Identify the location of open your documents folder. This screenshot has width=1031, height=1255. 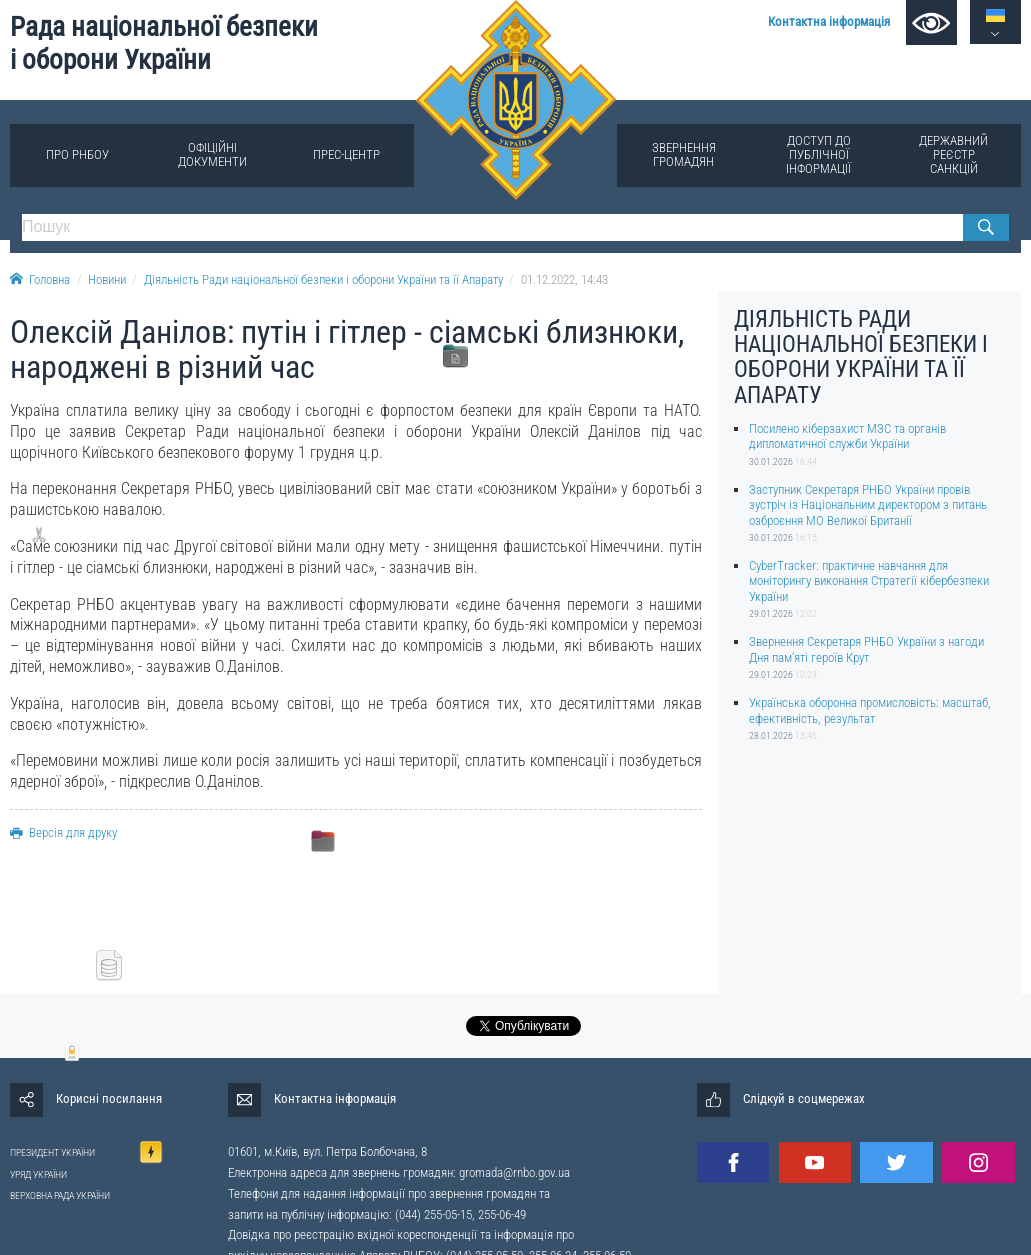
(455, 355).